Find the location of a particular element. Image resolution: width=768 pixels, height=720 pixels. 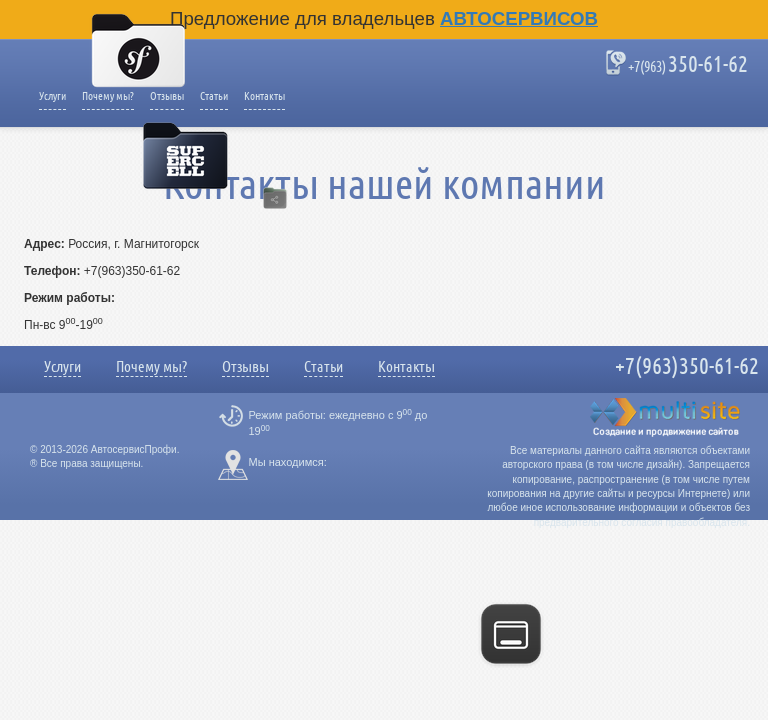

open symfony project folder is located at coordinates (138, 53).